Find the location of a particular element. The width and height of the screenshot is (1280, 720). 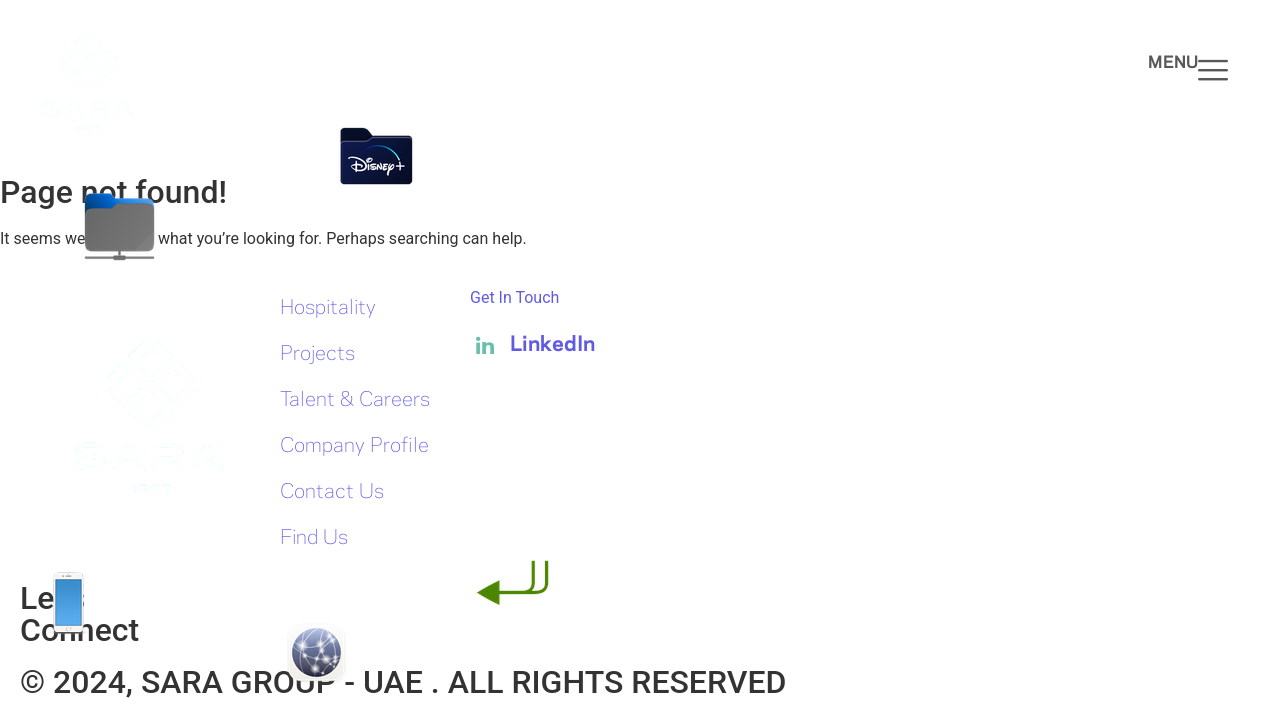

indicates a connected iPhone device is located at coordinates (68, 603).